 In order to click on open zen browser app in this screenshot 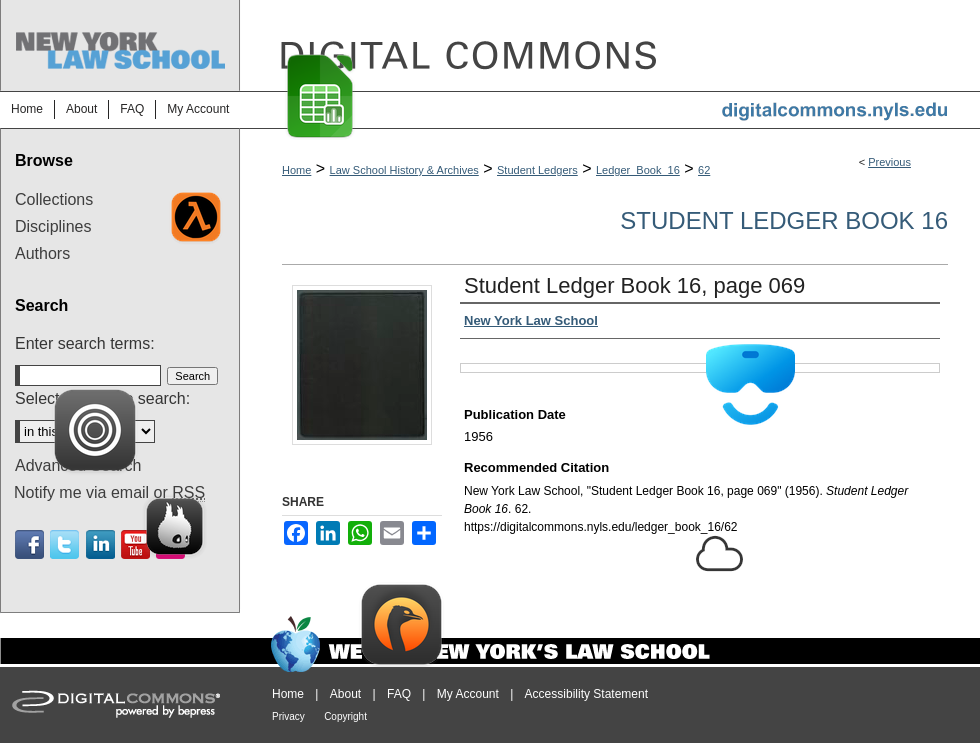, I will do `click(95, 430)`.